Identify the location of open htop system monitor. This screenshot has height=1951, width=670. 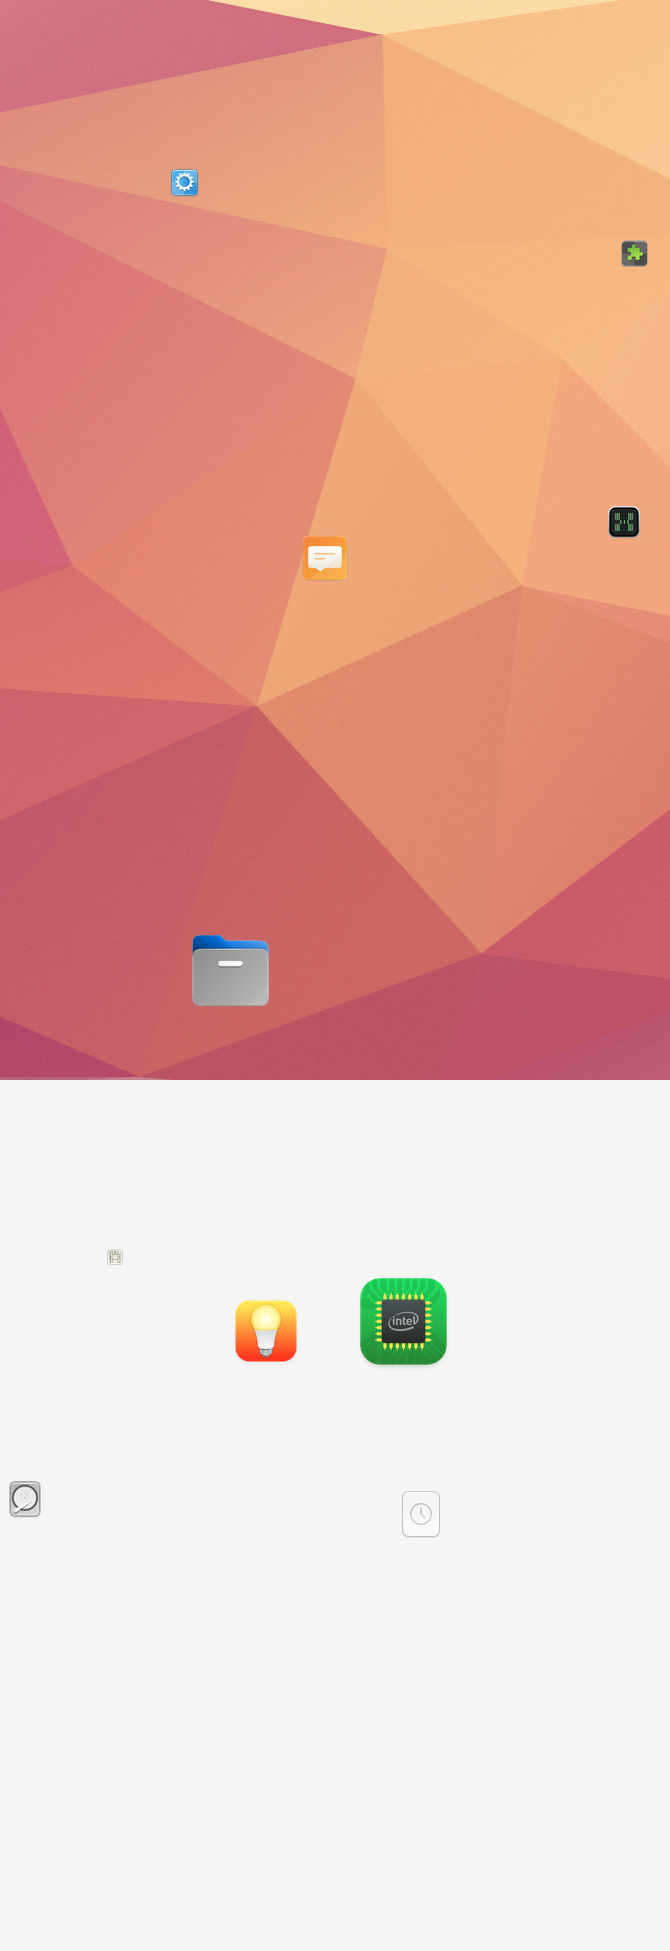
(624, 522).